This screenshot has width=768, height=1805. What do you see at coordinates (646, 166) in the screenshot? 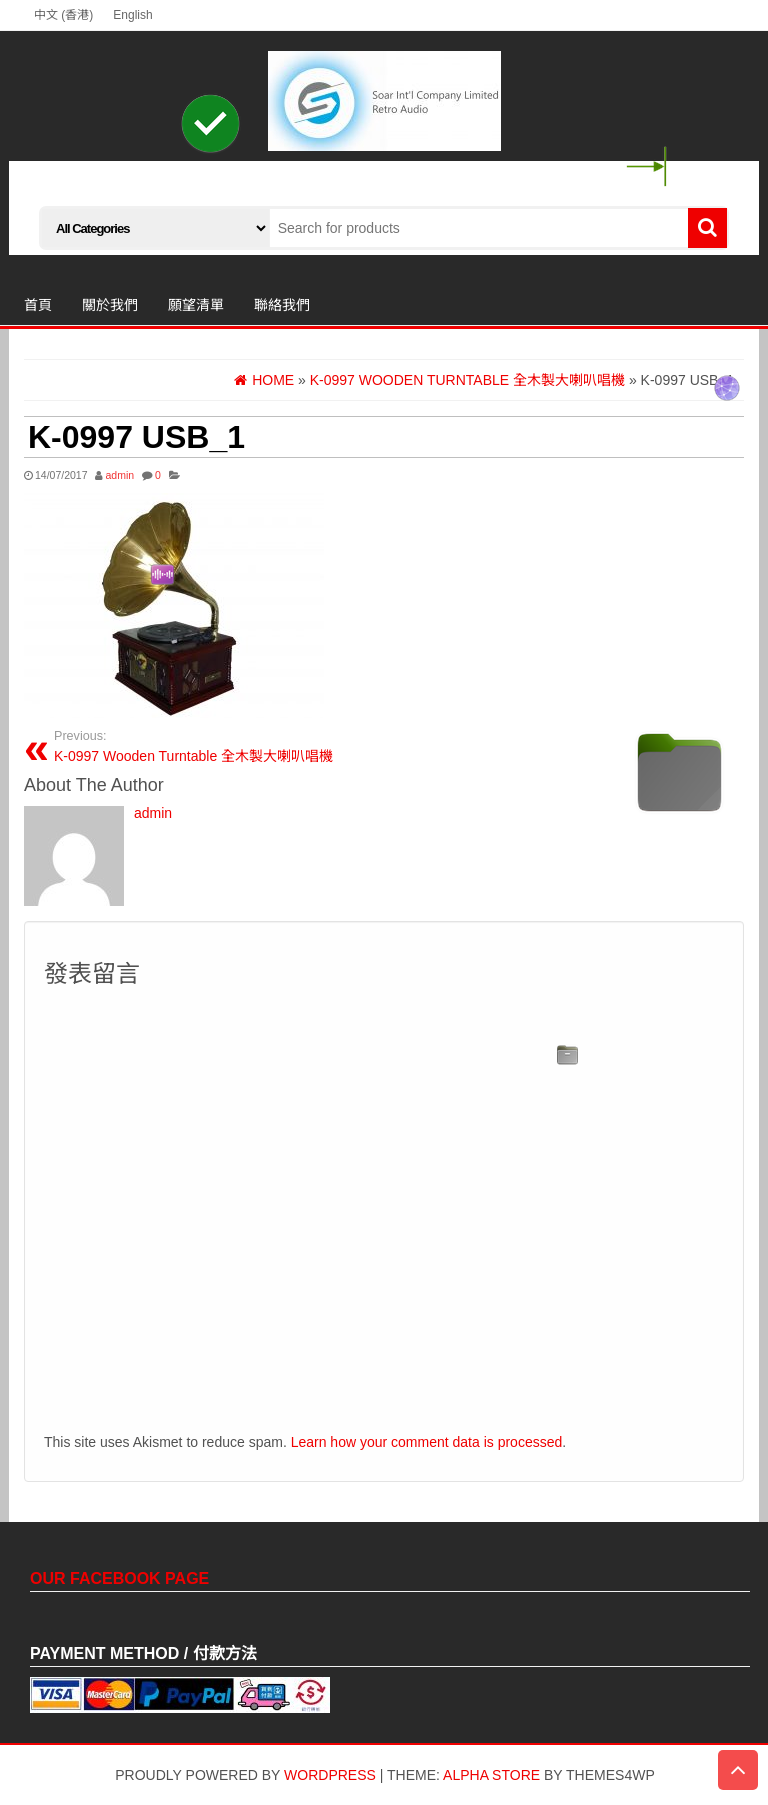
I see `go to the last item or page` at bounding box center [646, 166].